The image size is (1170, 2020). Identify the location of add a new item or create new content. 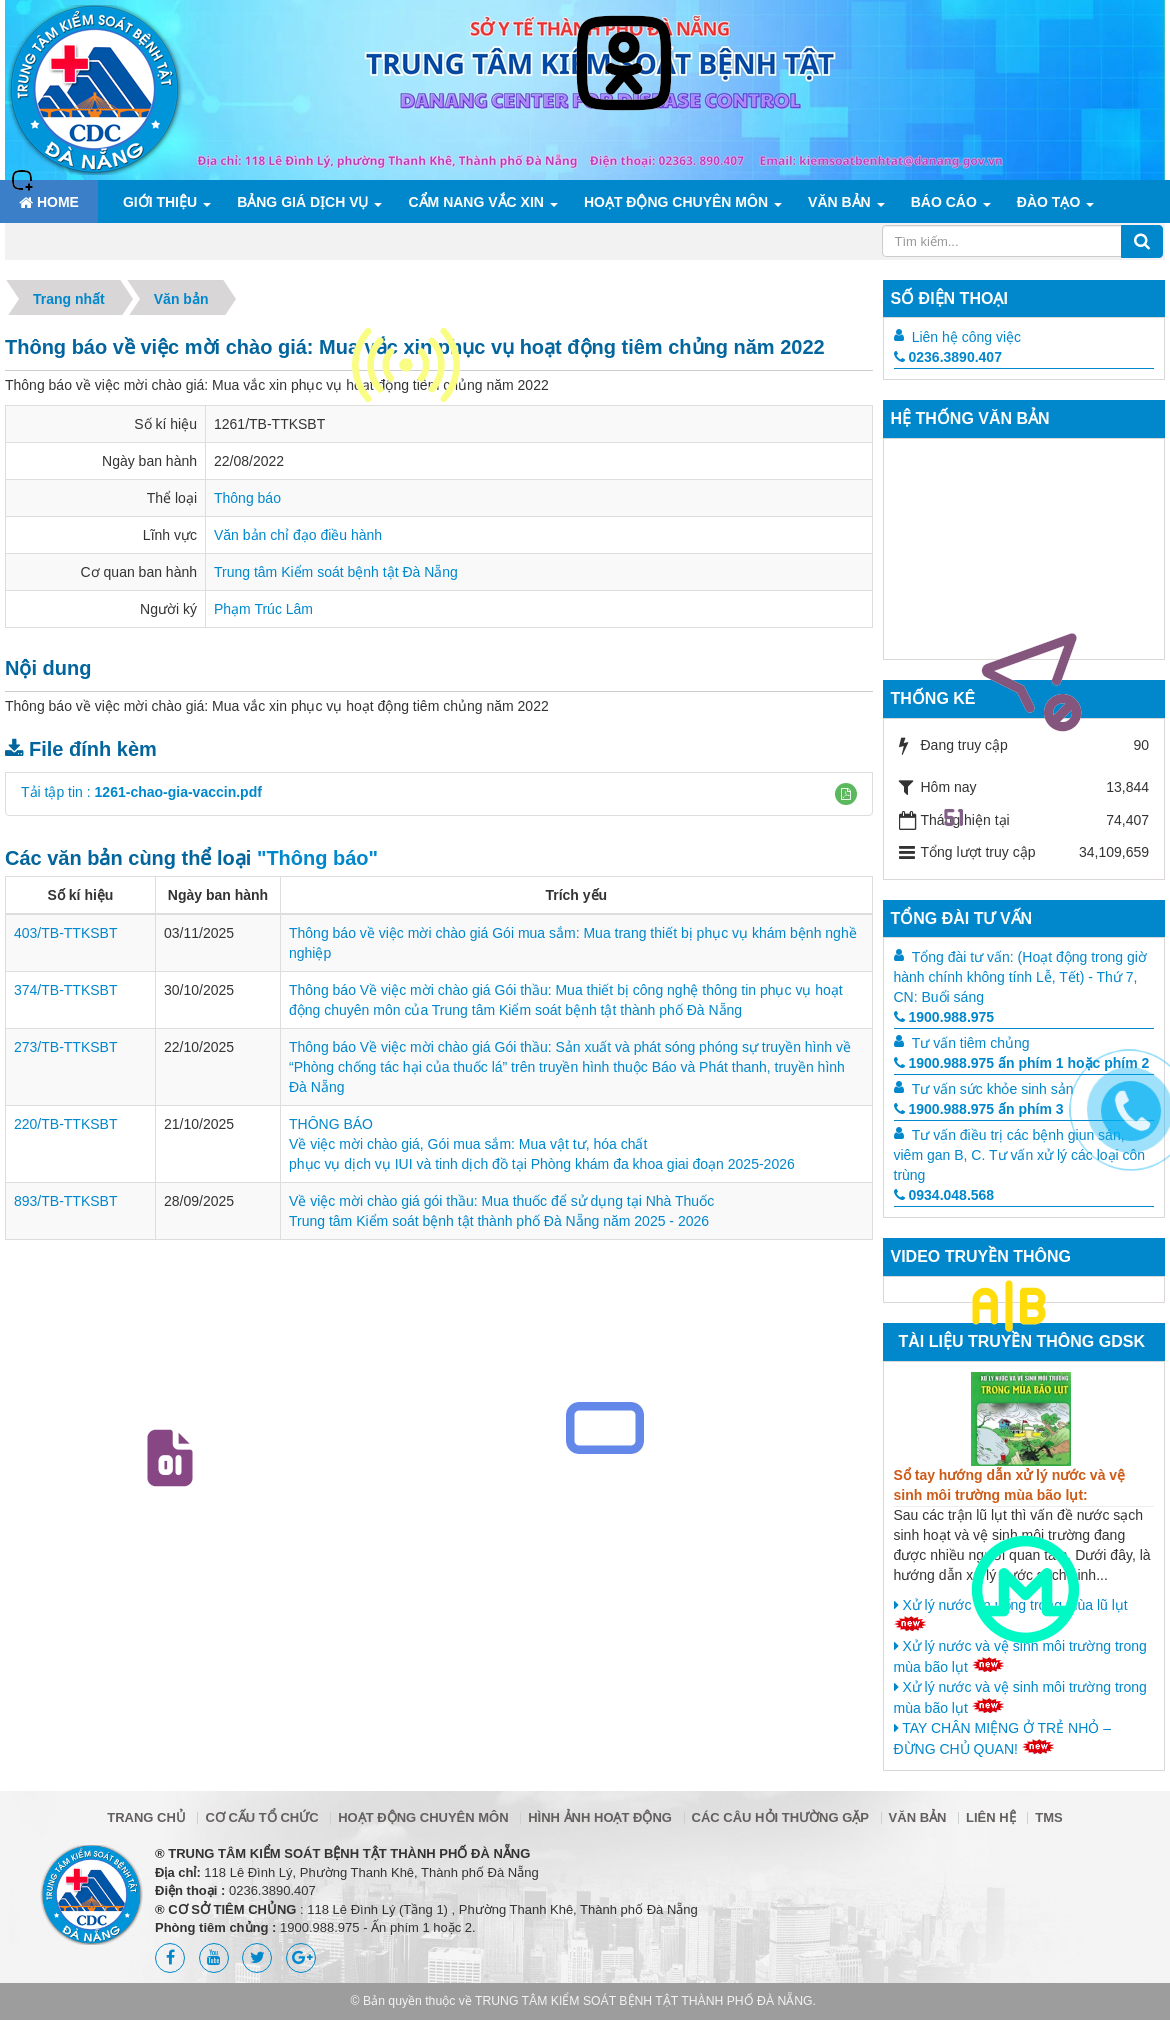
(22, 180).